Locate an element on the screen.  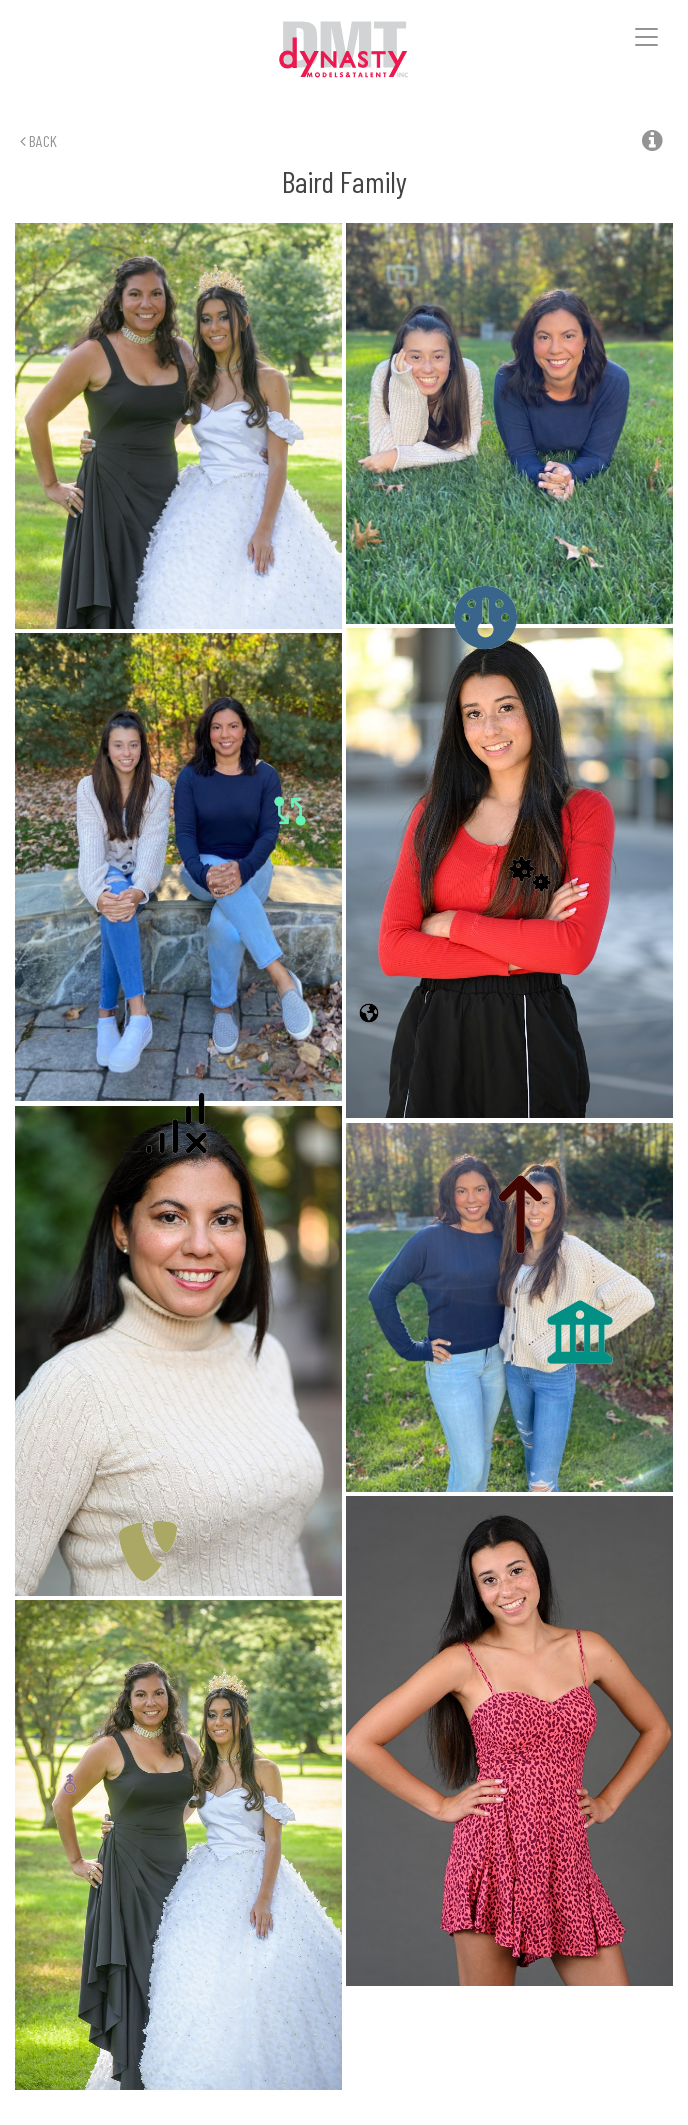
view performance metrics or system speed is located at coordinates (485, 617).